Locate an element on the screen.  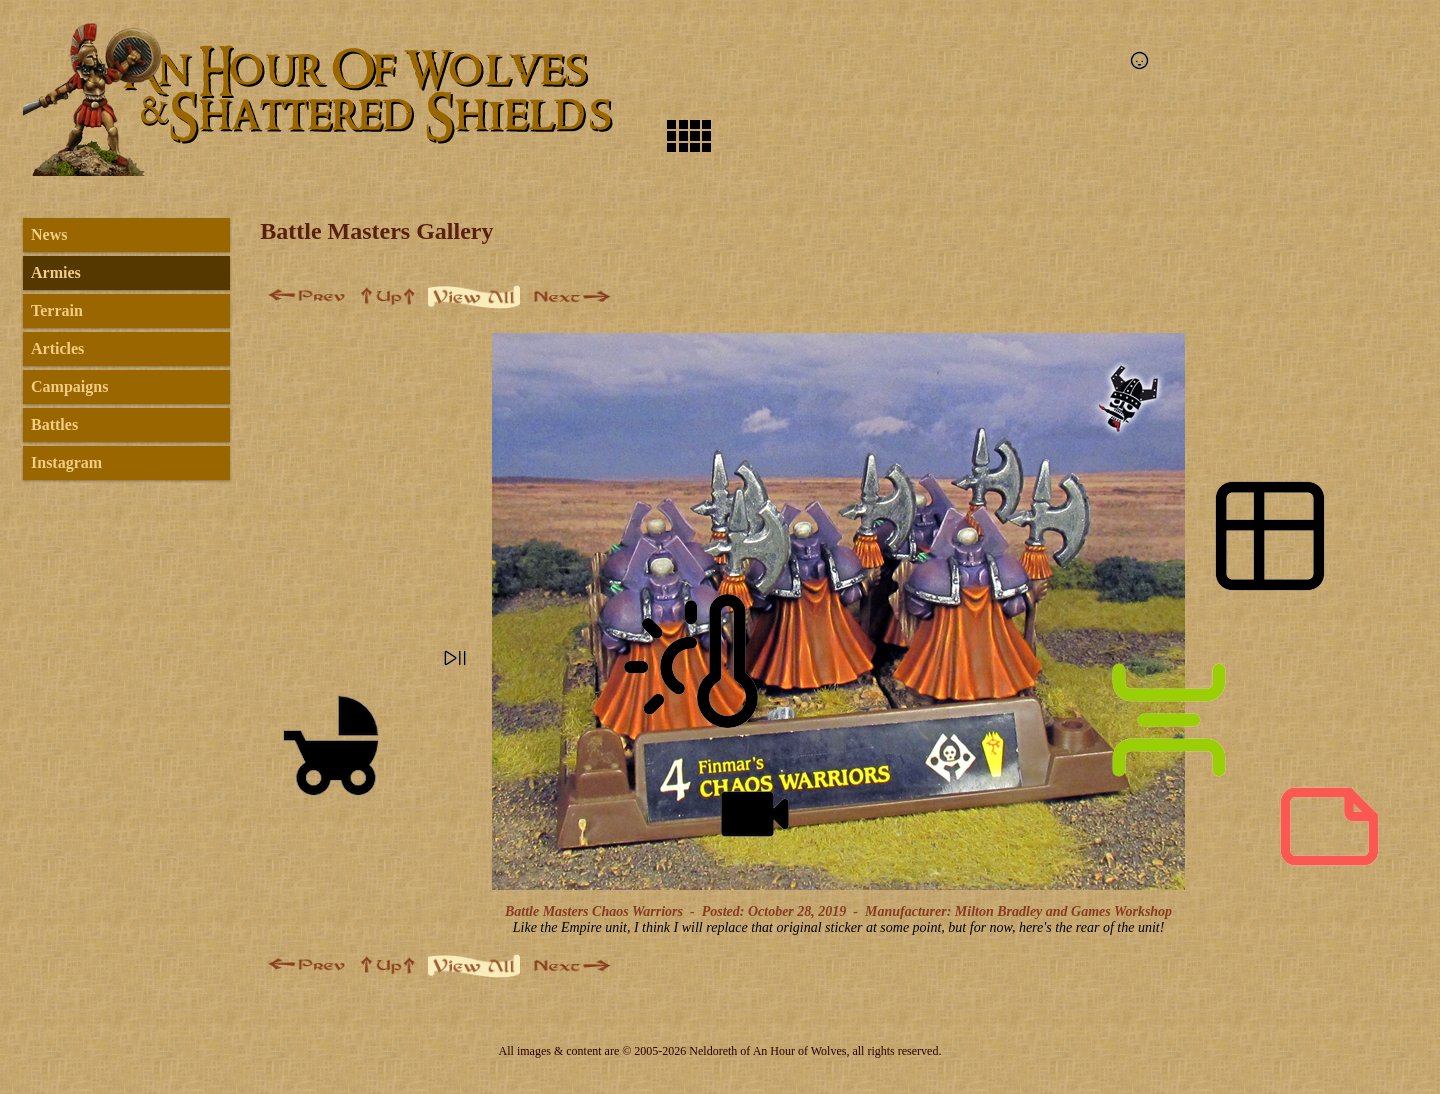
toggle between play and pause for media playback is located at coordinates (455, 658).